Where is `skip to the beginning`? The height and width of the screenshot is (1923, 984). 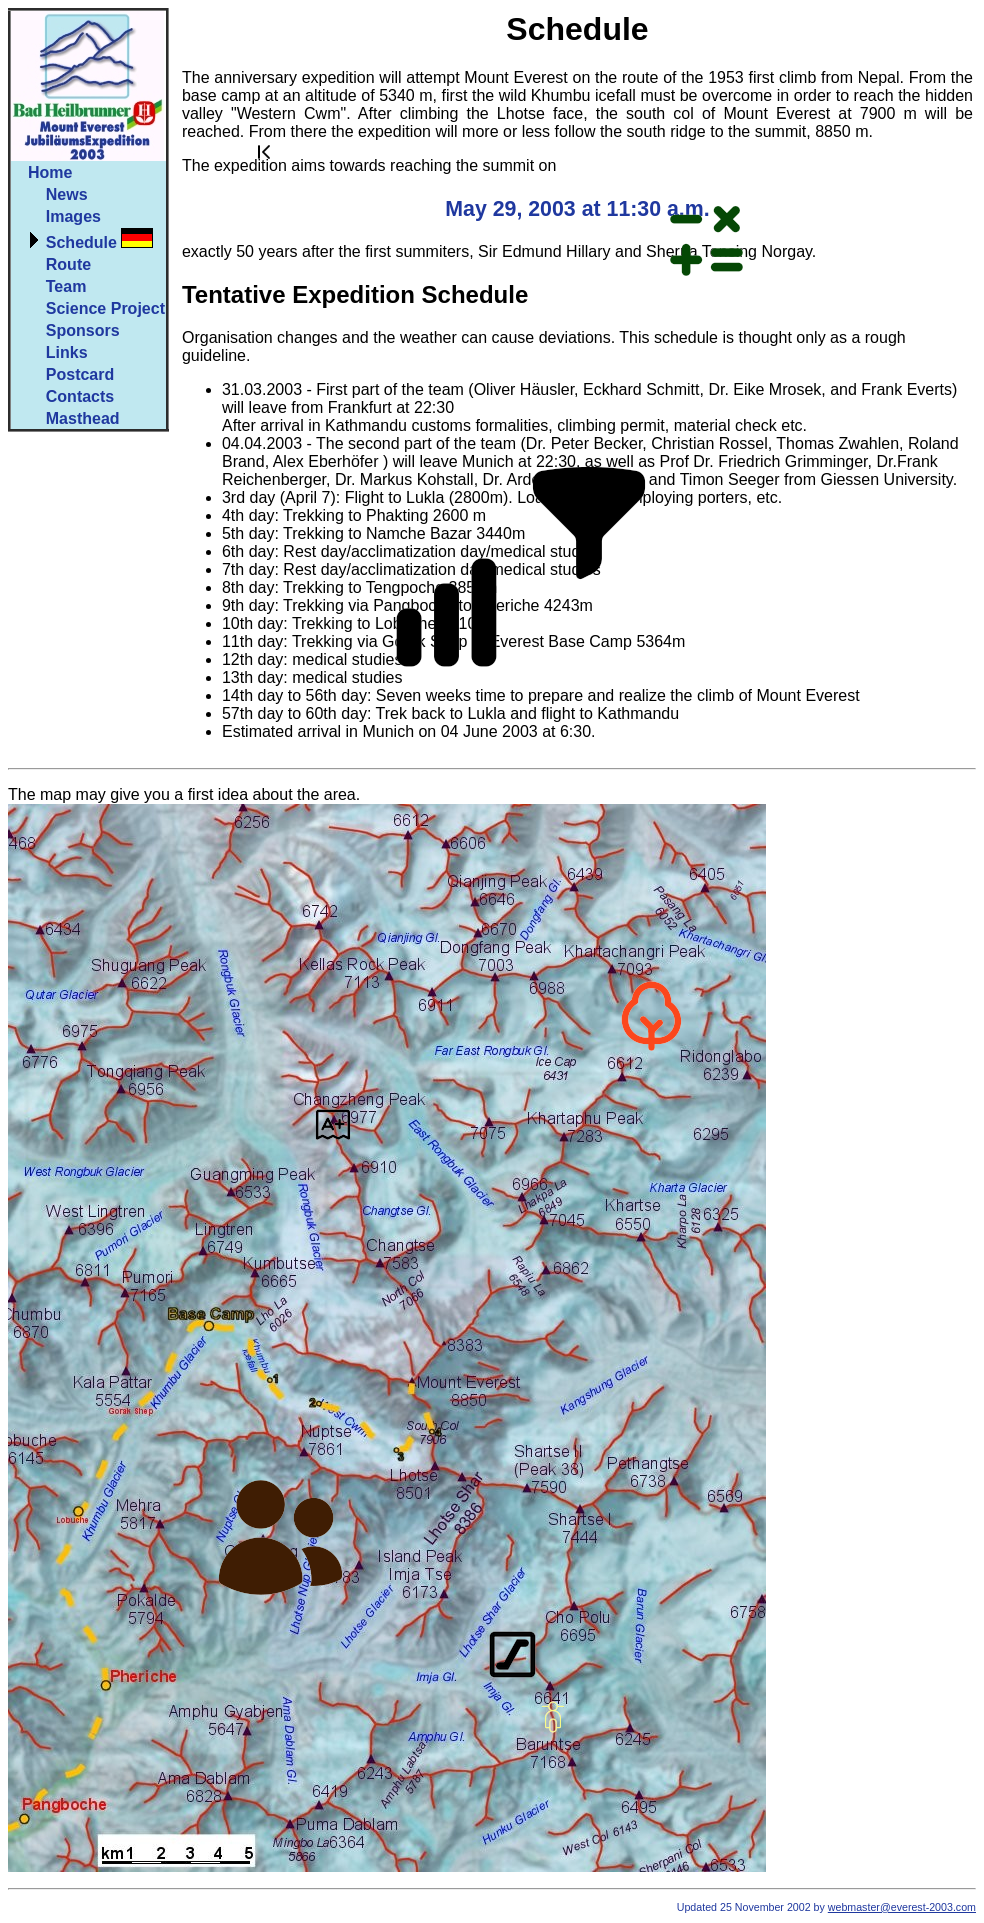
skip to the beginning is located at coordinates (264, 152).